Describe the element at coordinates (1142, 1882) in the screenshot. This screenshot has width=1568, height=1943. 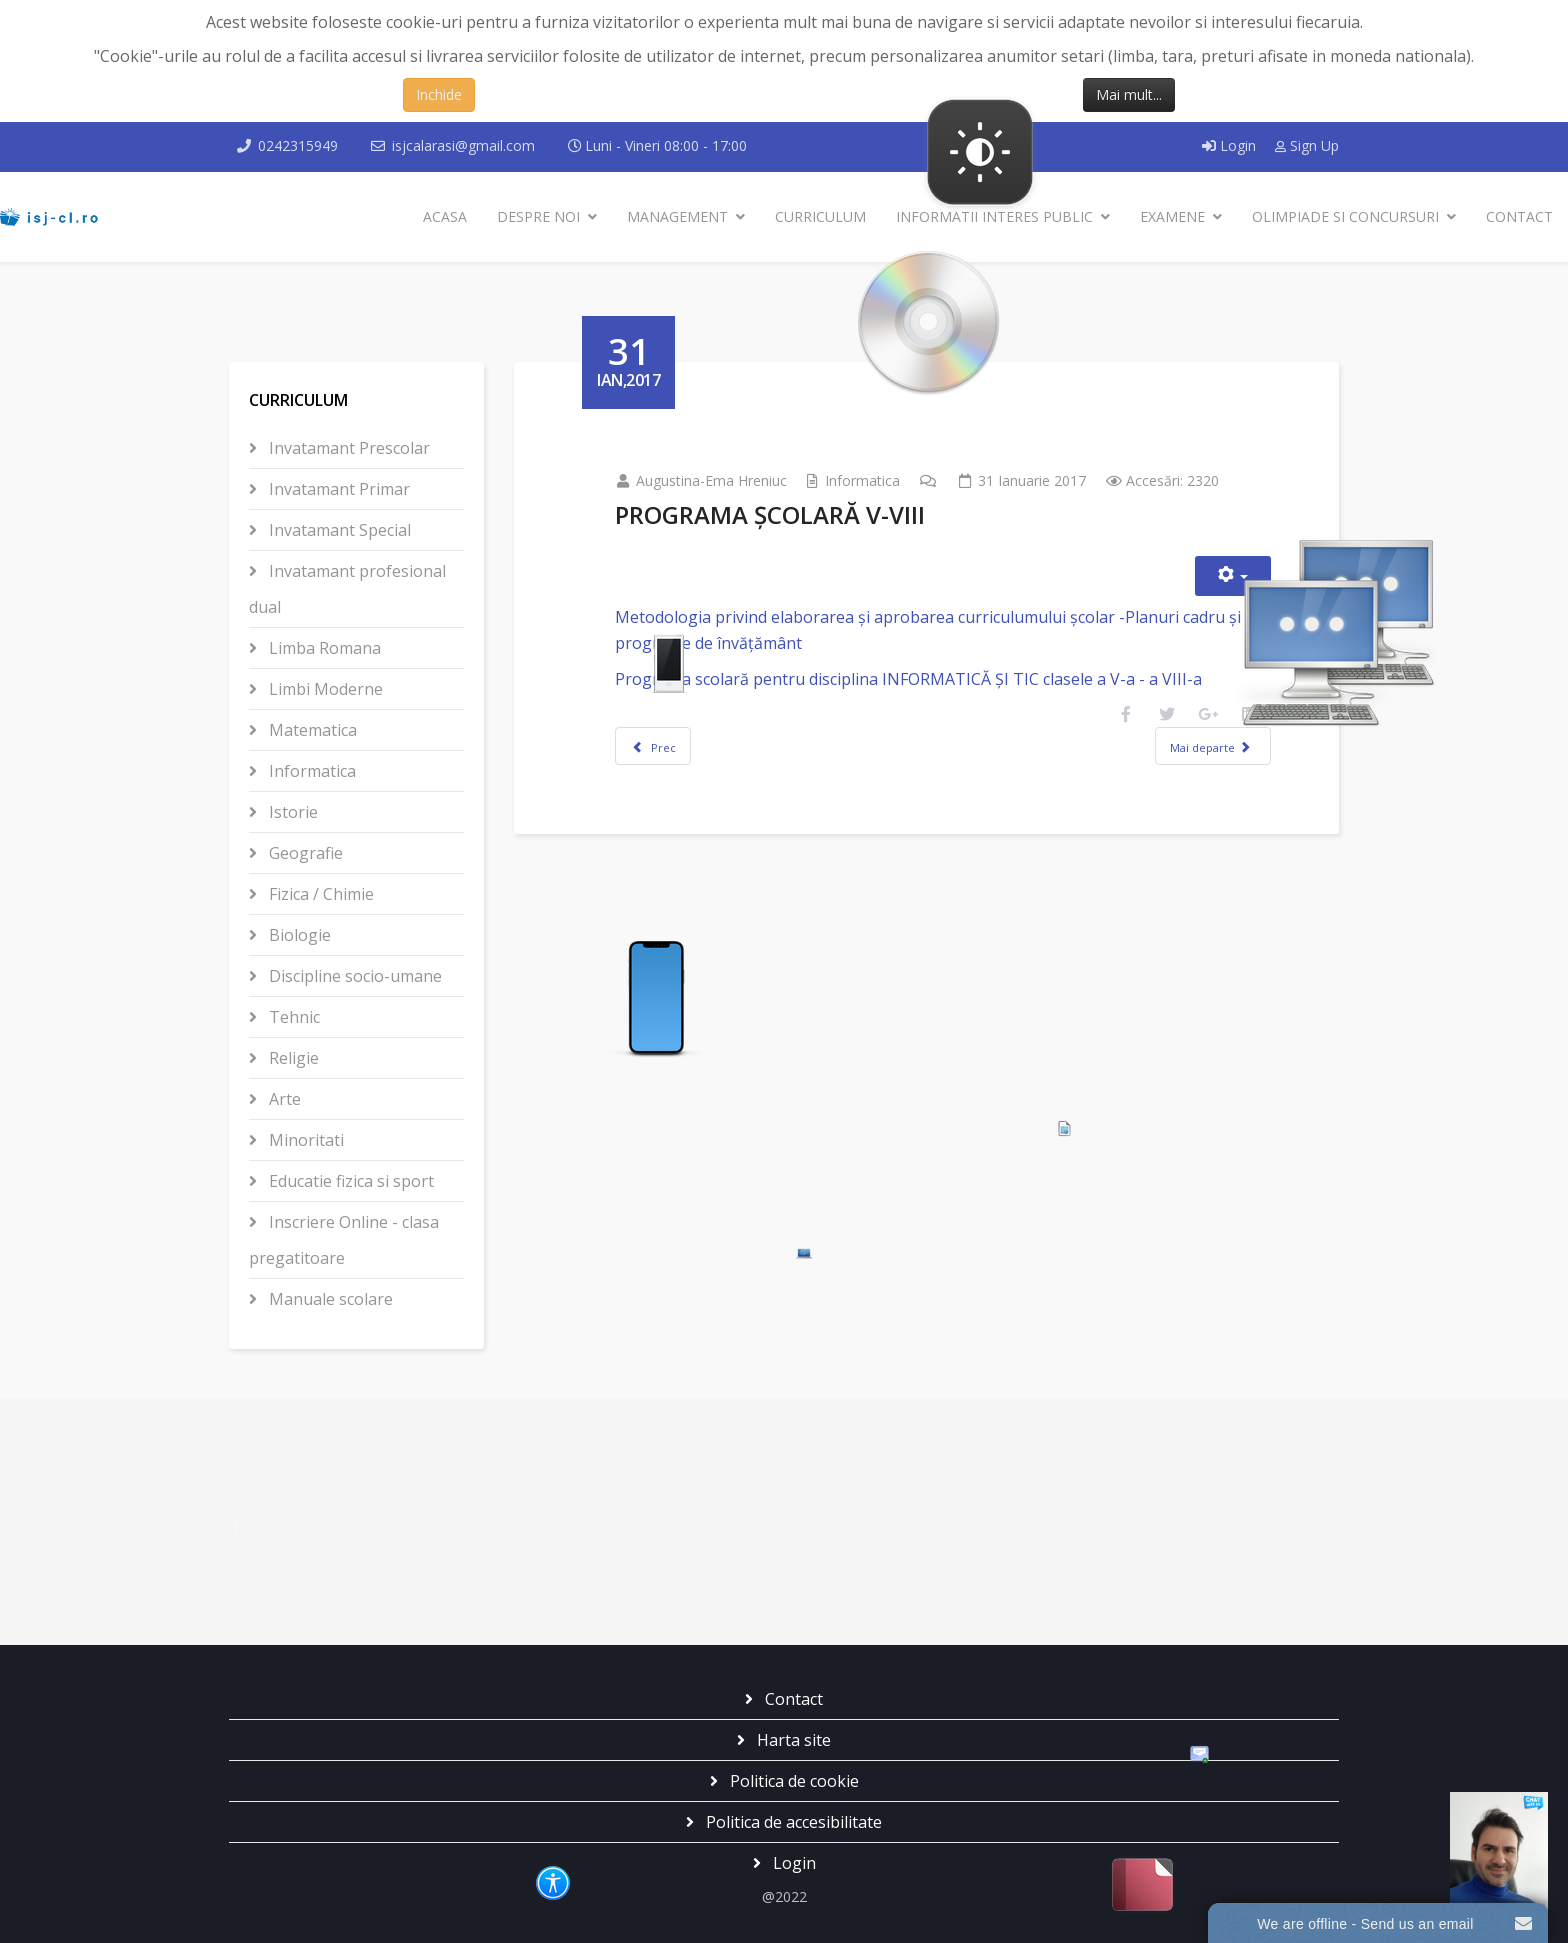
I see `change desktop wallpaper settings` at that location.